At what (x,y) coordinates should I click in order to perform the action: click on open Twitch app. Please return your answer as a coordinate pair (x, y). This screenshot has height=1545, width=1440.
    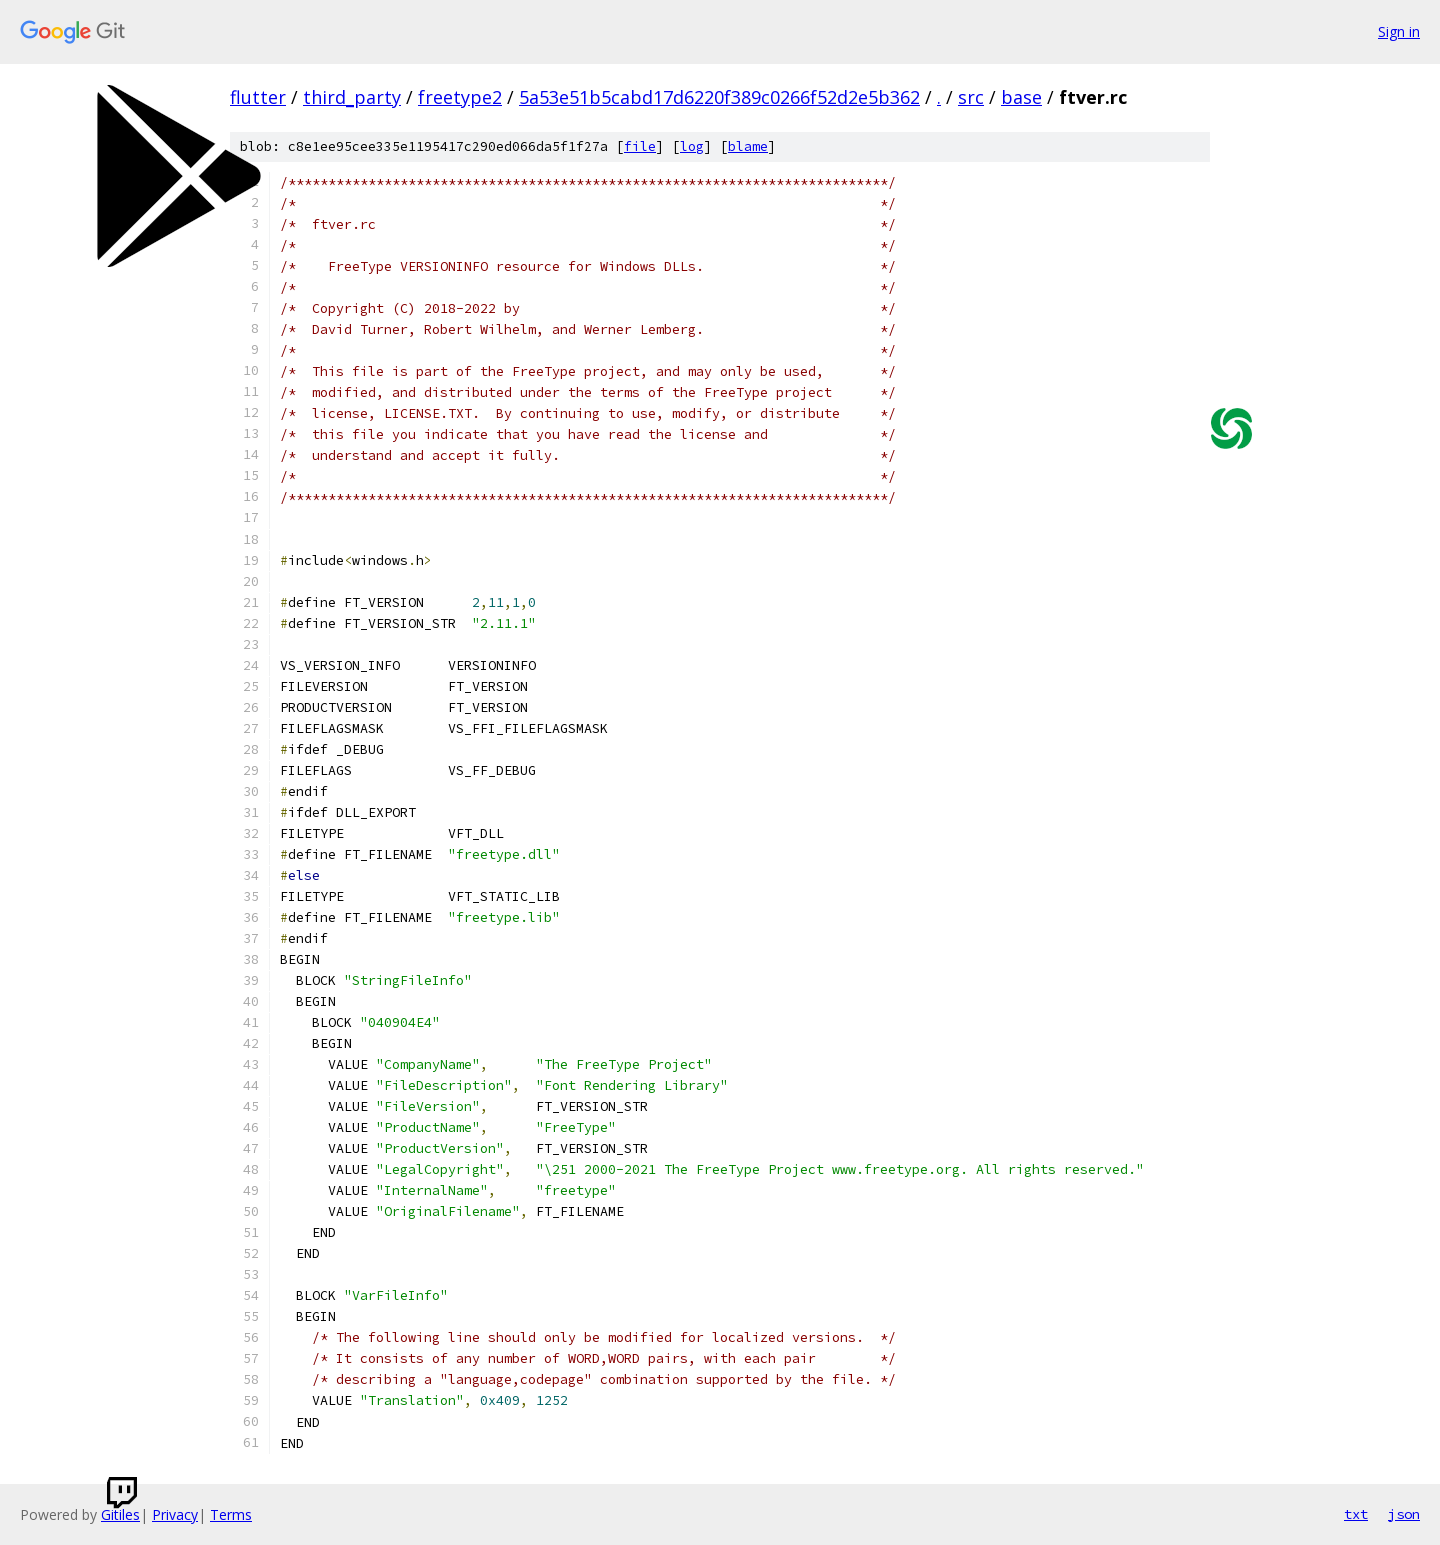
    Looking at the image, I should click on (122, 1492).